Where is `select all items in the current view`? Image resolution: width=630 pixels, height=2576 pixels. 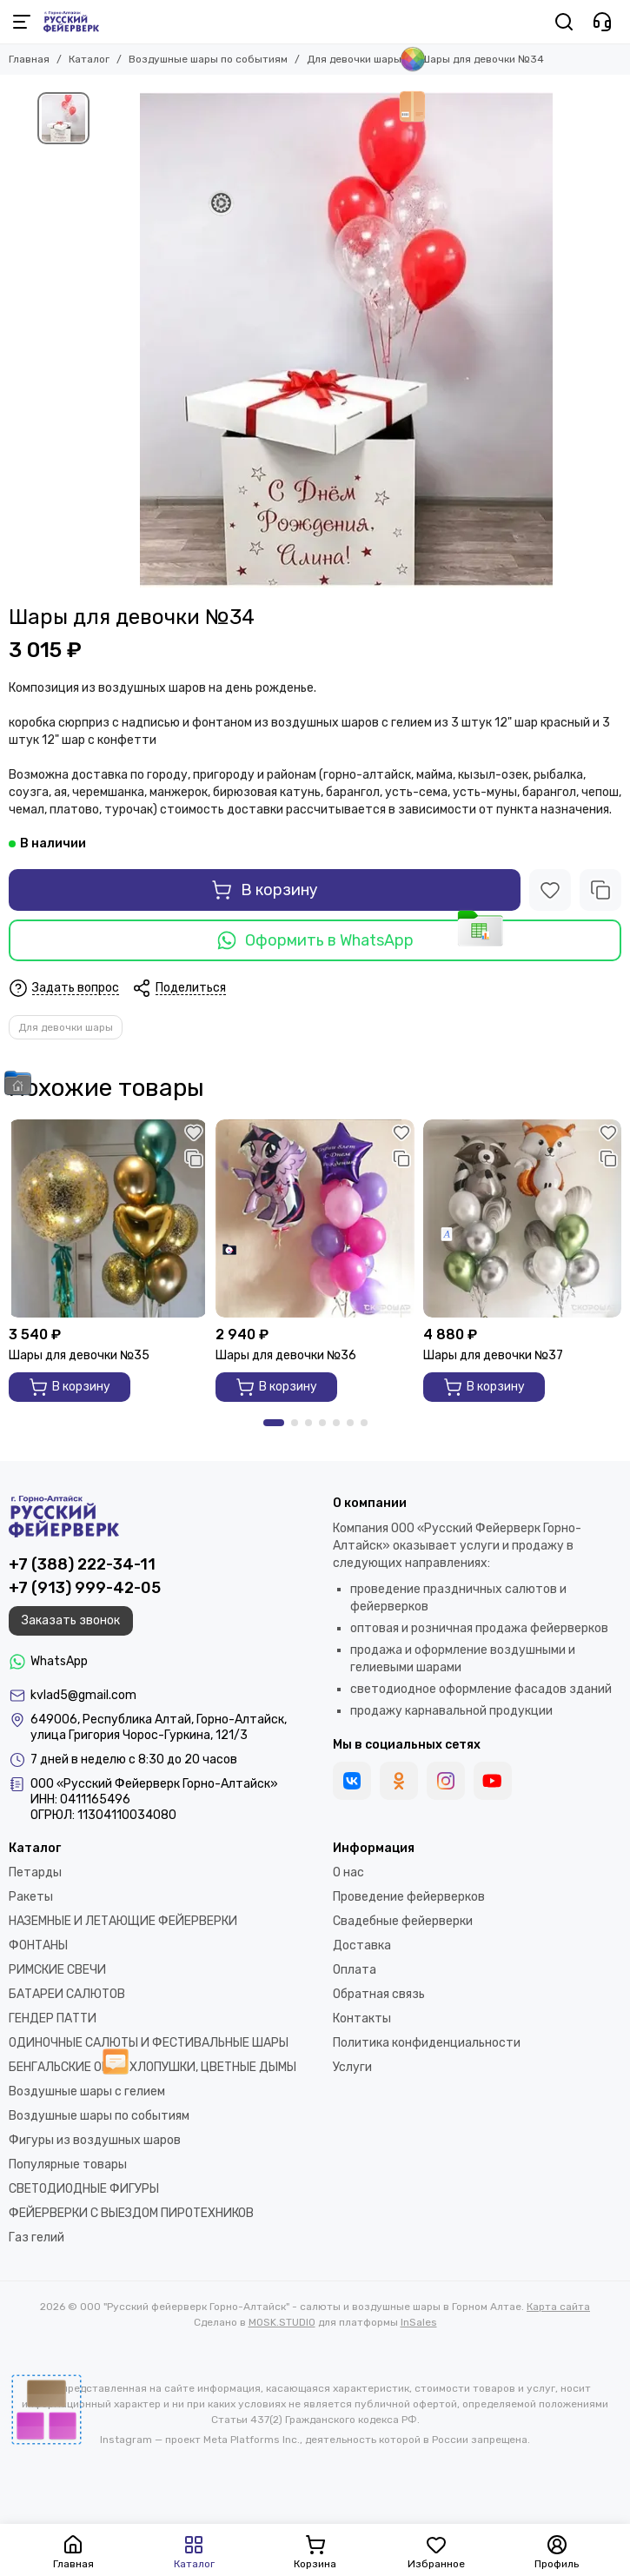
select all items in the current view is located at coordinates (46, 2409).